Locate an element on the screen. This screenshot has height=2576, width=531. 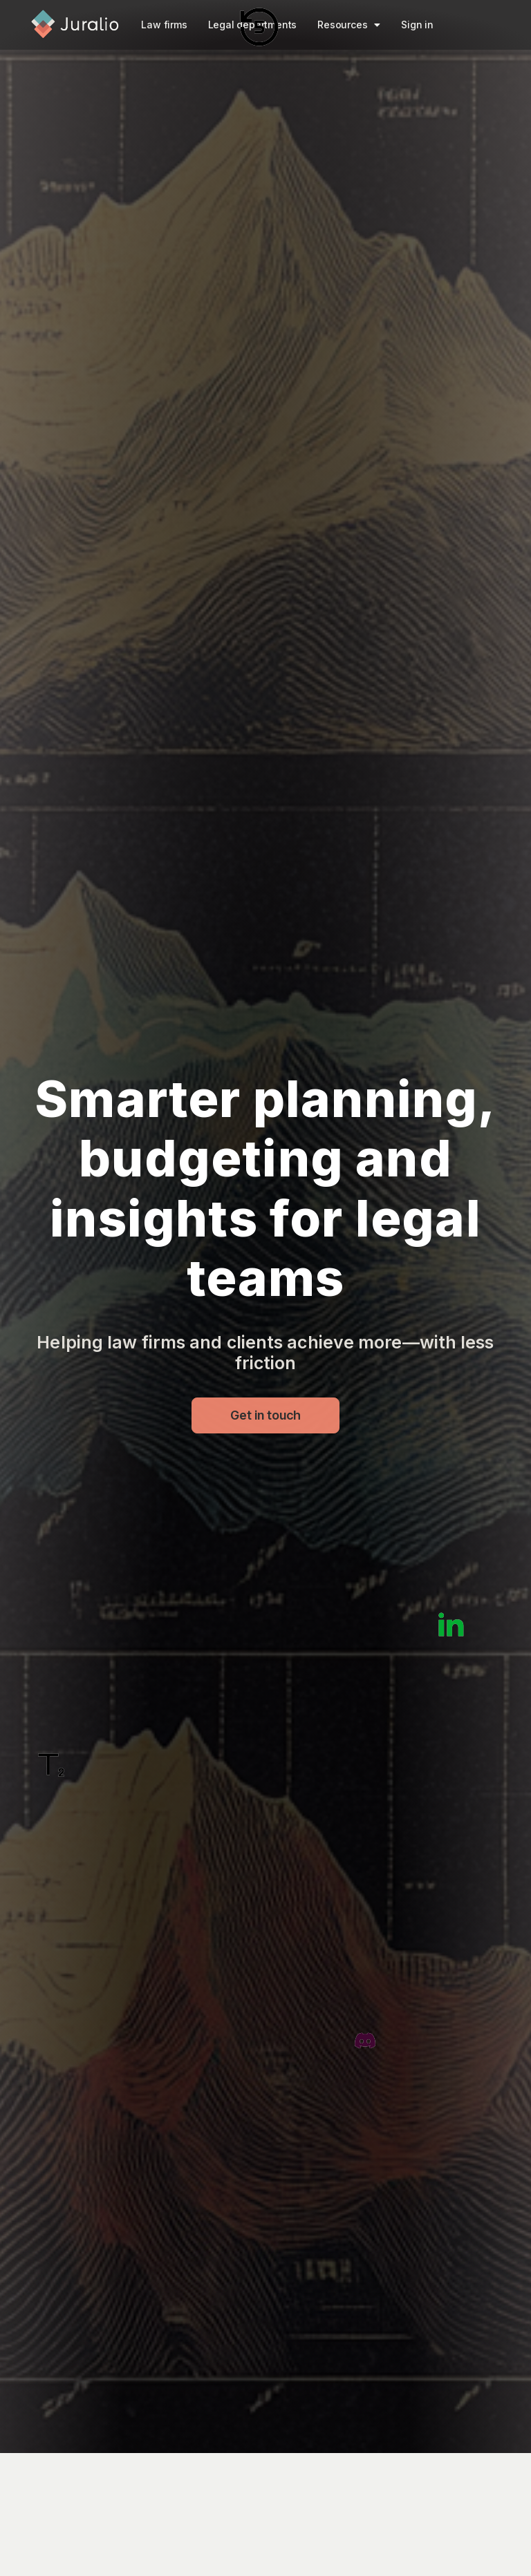
open LinkedIn profile or page is located at coordinates (450, 1624).